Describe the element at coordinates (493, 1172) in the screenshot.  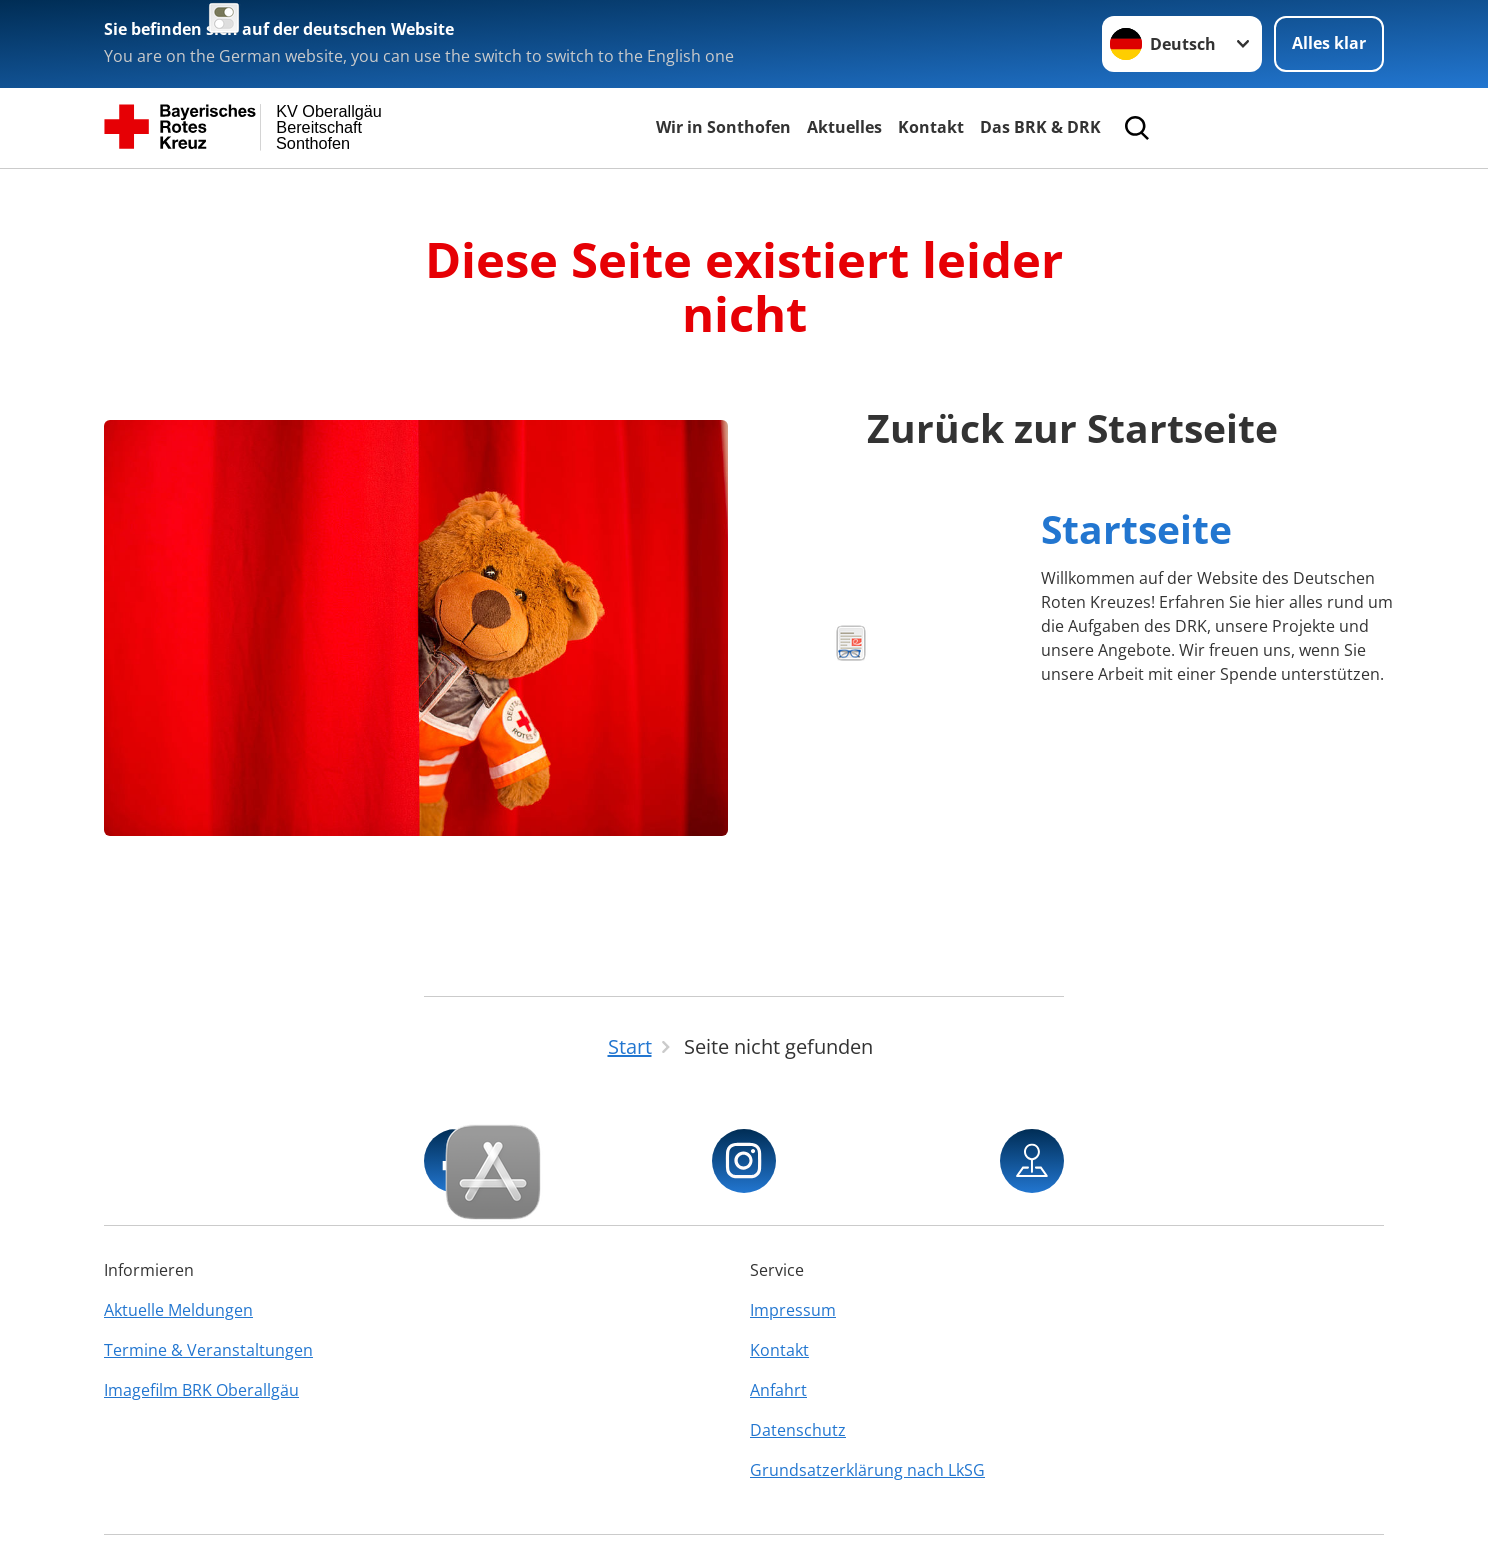
I see `open the App Store to browse and download apps` at that location.